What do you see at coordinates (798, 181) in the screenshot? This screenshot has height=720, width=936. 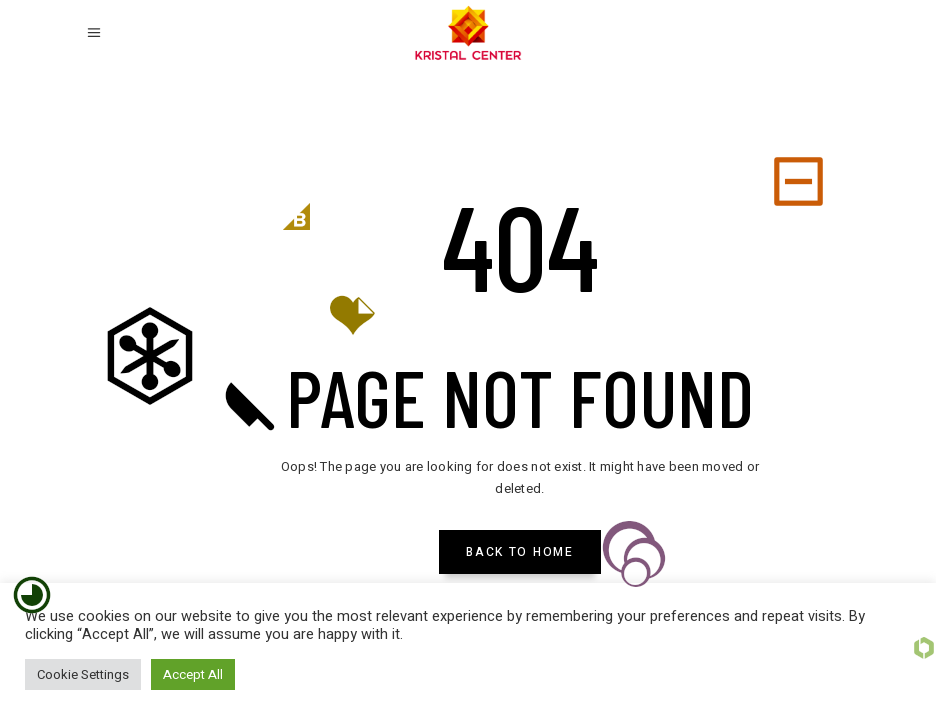 I see `indicates a partially selected state in a list` at bounding box center [798, 181].